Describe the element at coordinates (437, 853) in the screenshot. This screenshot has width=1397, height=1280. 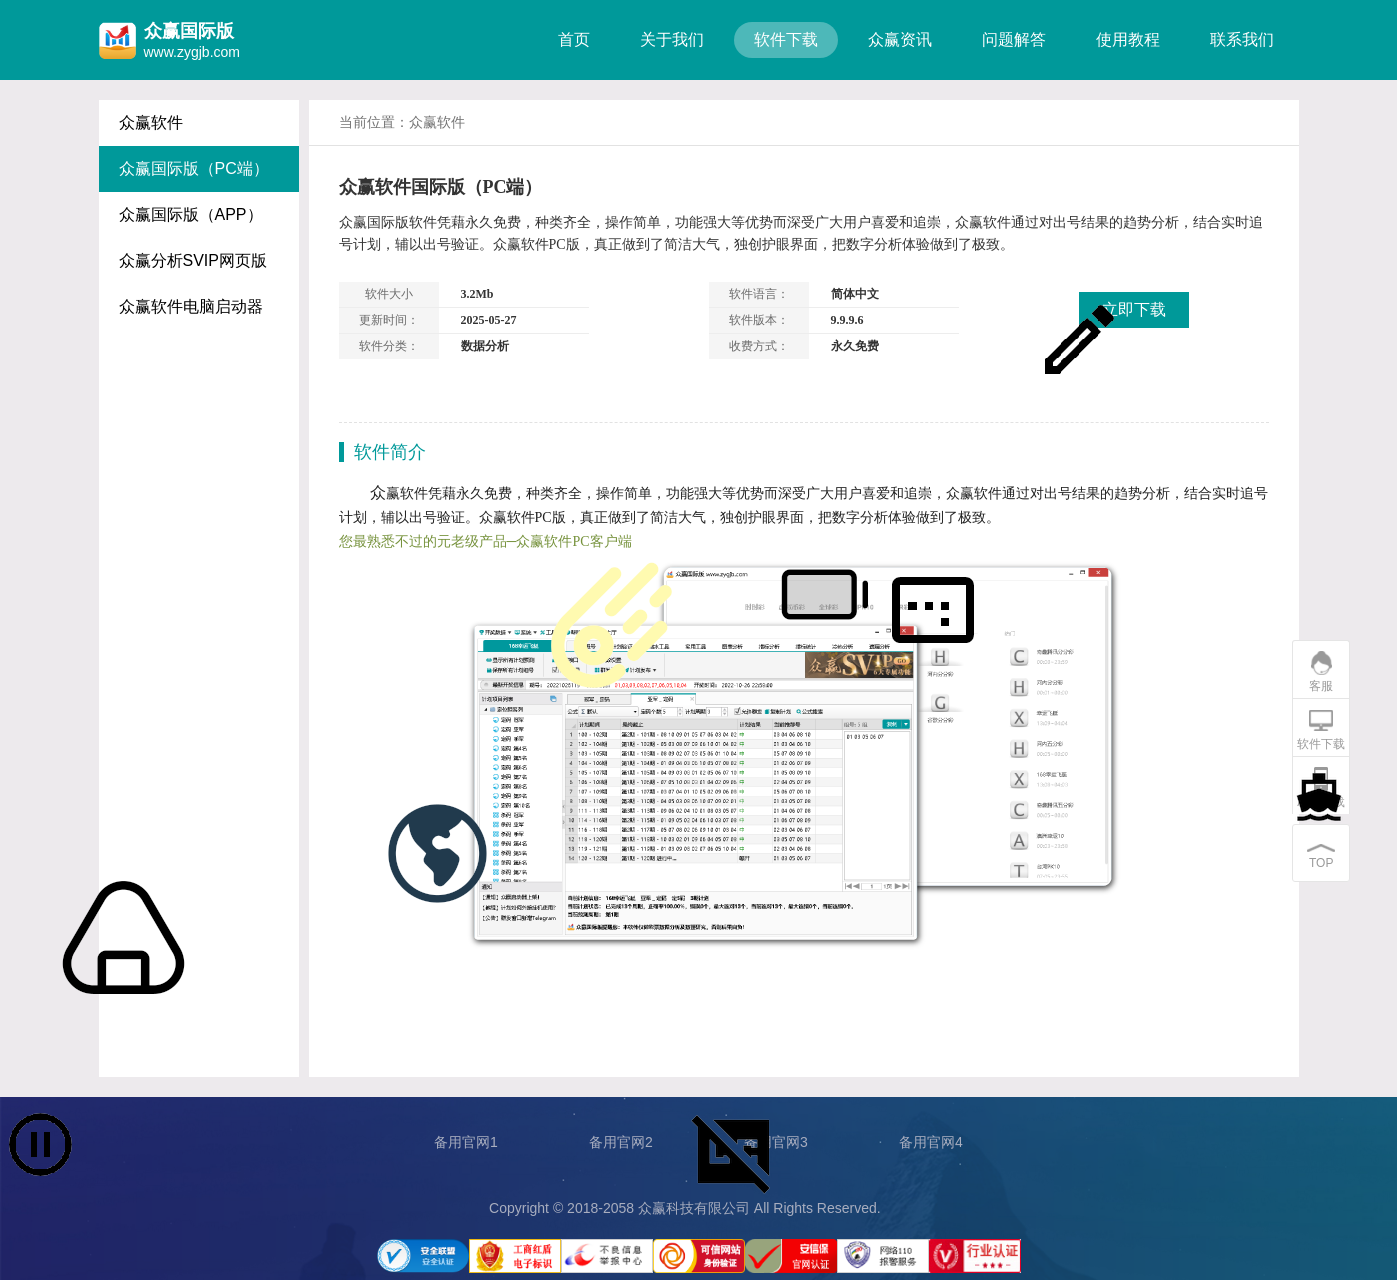
I see `view region or language settings` at that location.